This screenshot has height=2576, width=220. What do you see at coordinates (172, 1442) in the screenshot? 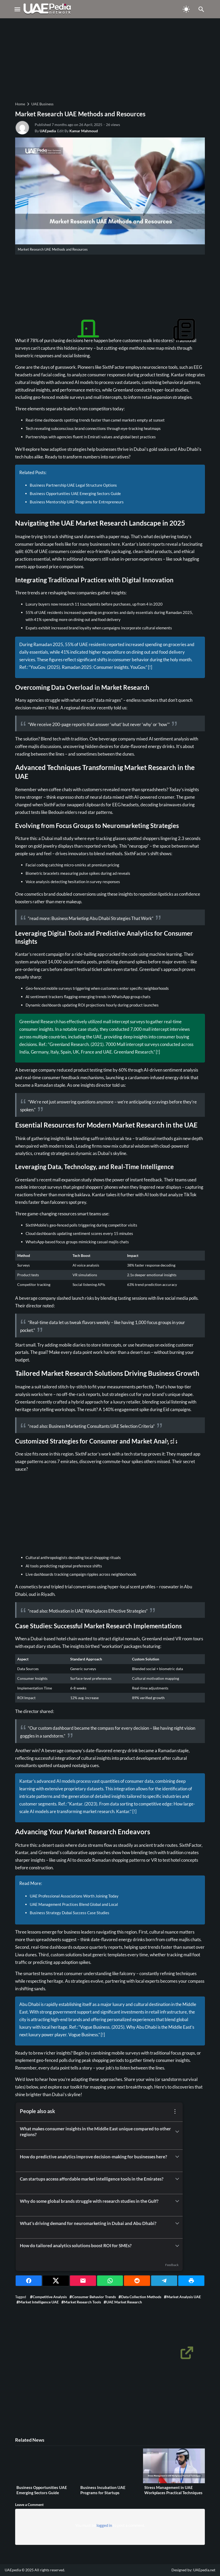
I see `navigate back to previous screen` at bounding box center [172, 1442].